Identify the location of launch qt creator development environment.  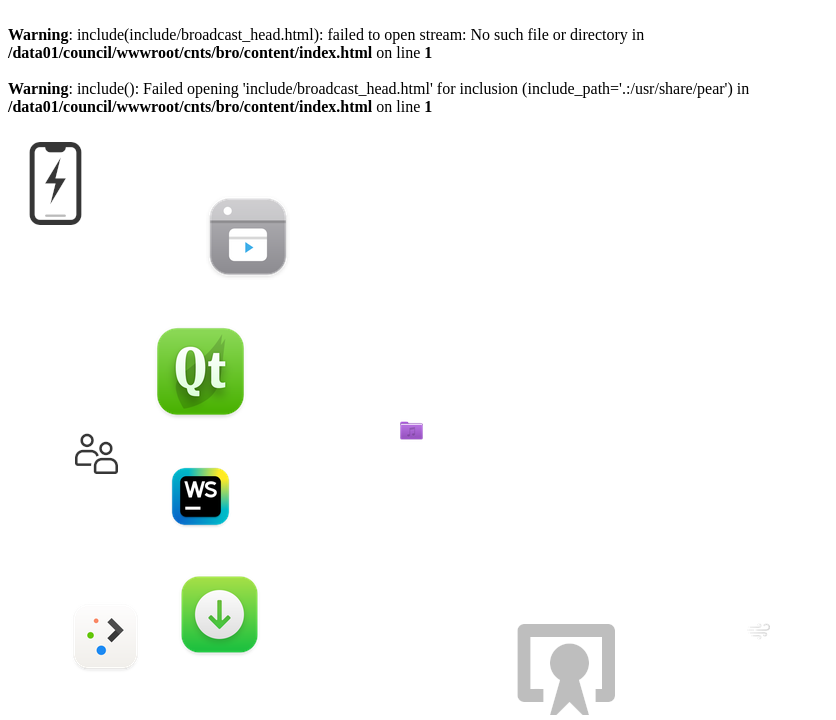
(200, 371).